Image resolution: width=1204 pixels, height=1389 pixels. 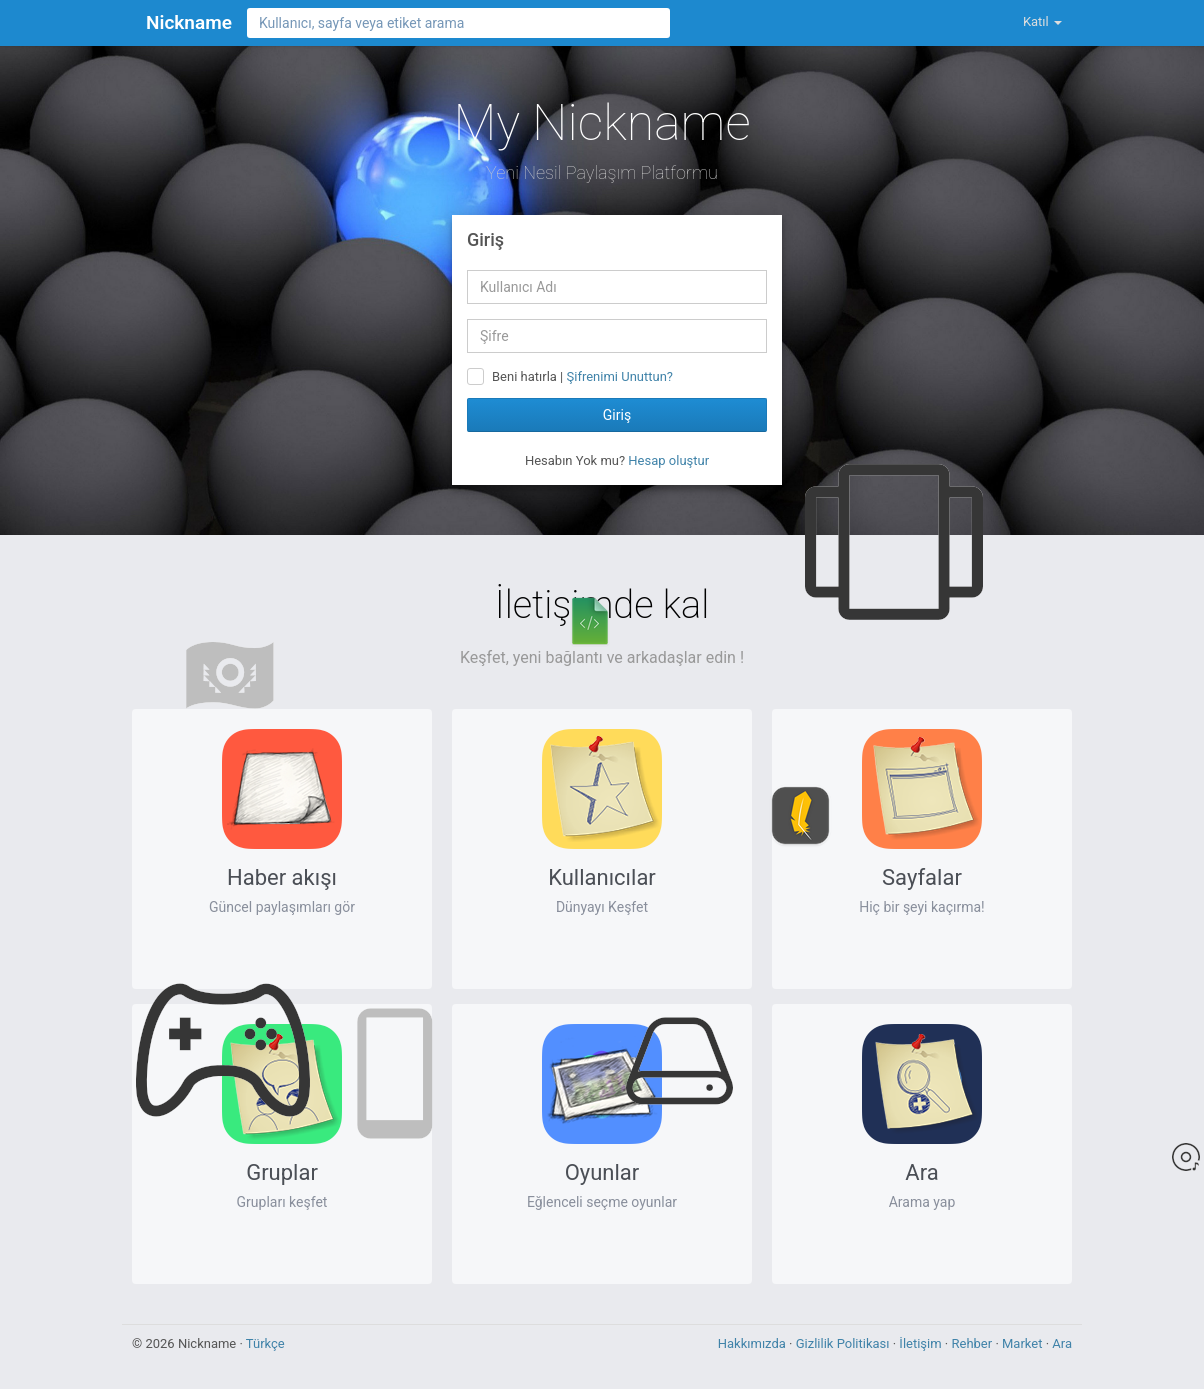 I want to click on eject or safely remove external drive, so click(x=679, y=1057).